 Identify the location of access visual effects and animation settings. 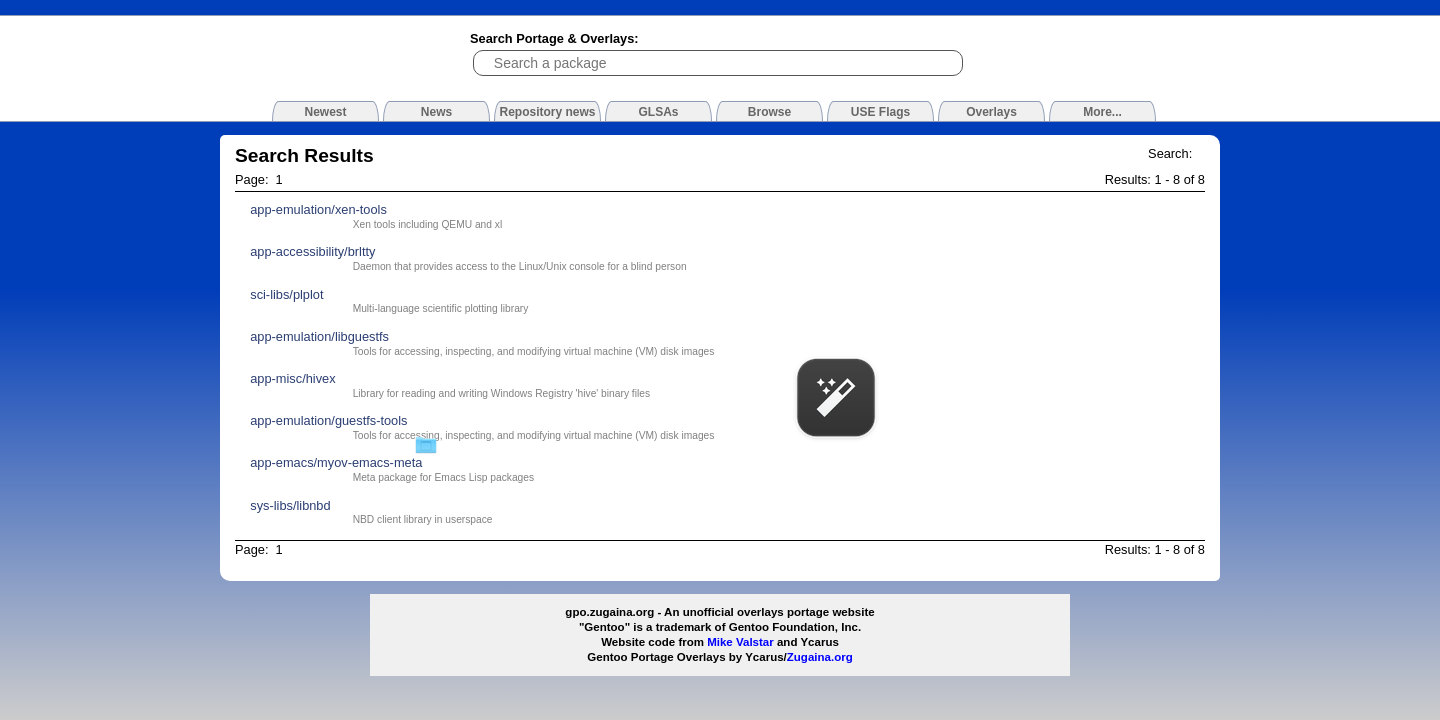
(836, 399).